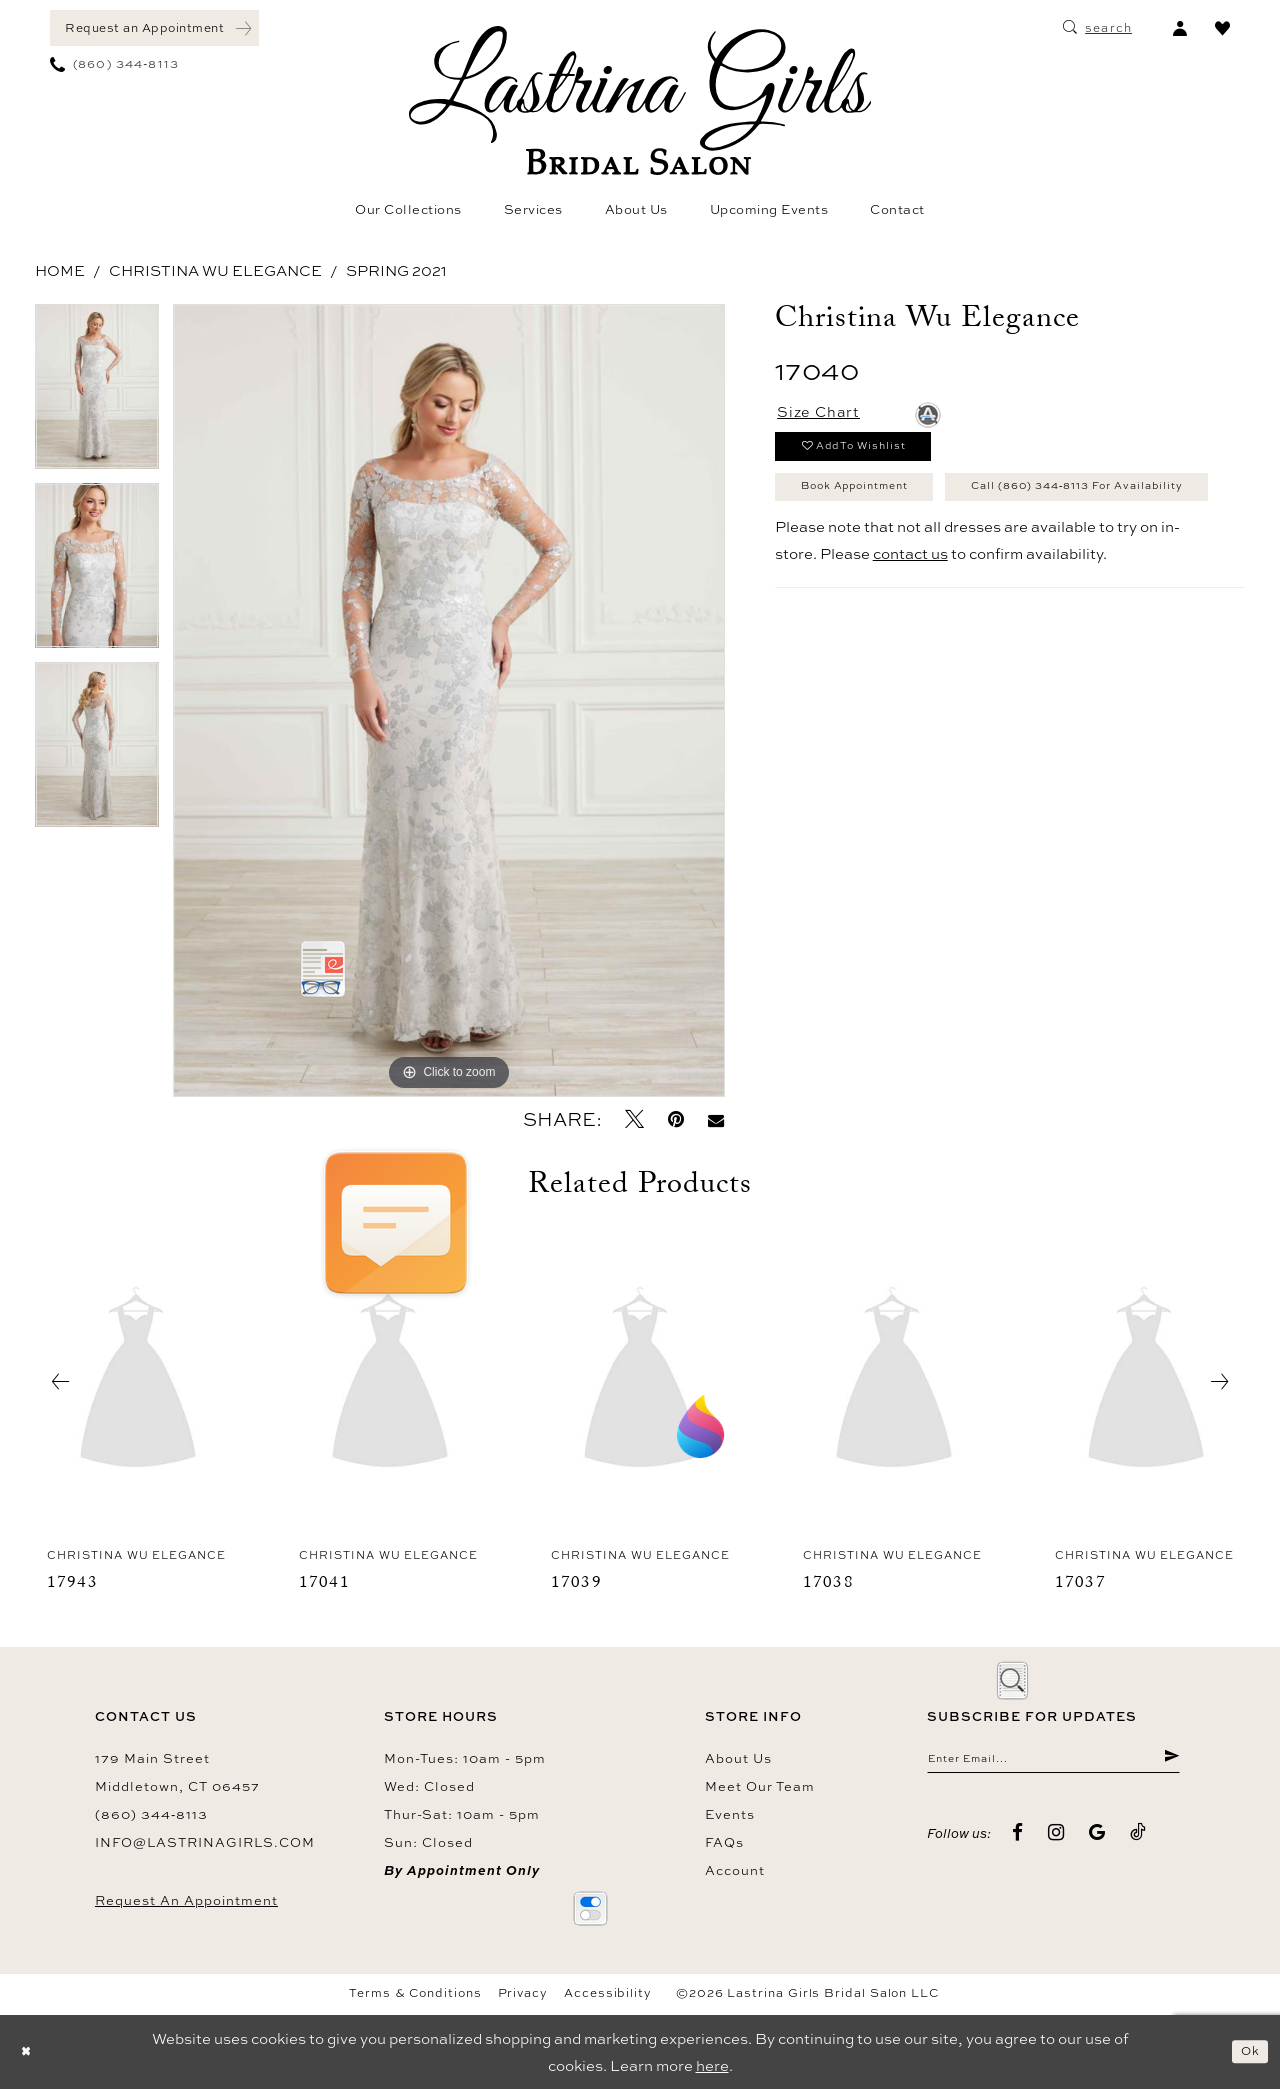 Image resolution: width=1280 pixels, height=2089 pixels. What do you see at coordinates (700, 1426) in the screenshot?
I see `open Paint 3D application` at bounding box center [700, 1426].